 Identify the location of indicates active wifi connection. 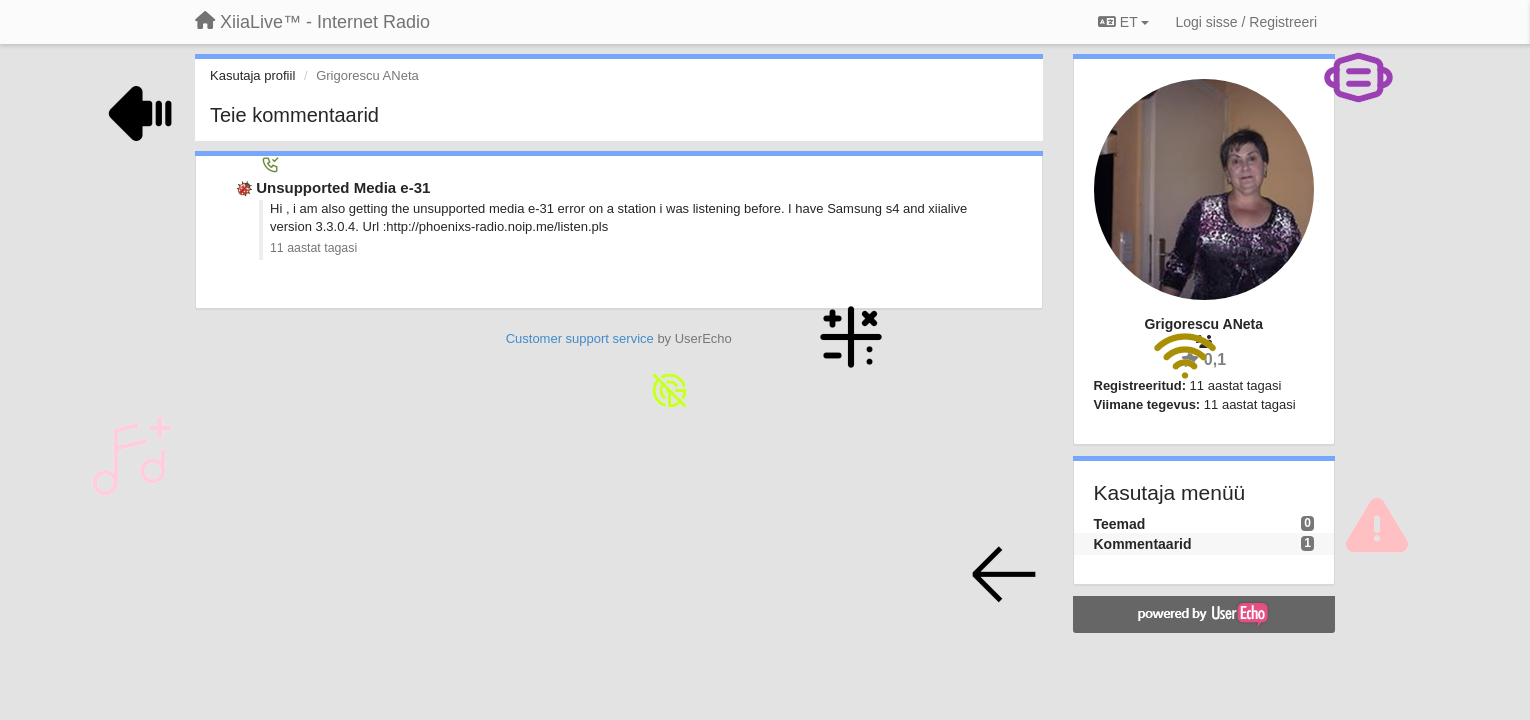
(1185, 356).